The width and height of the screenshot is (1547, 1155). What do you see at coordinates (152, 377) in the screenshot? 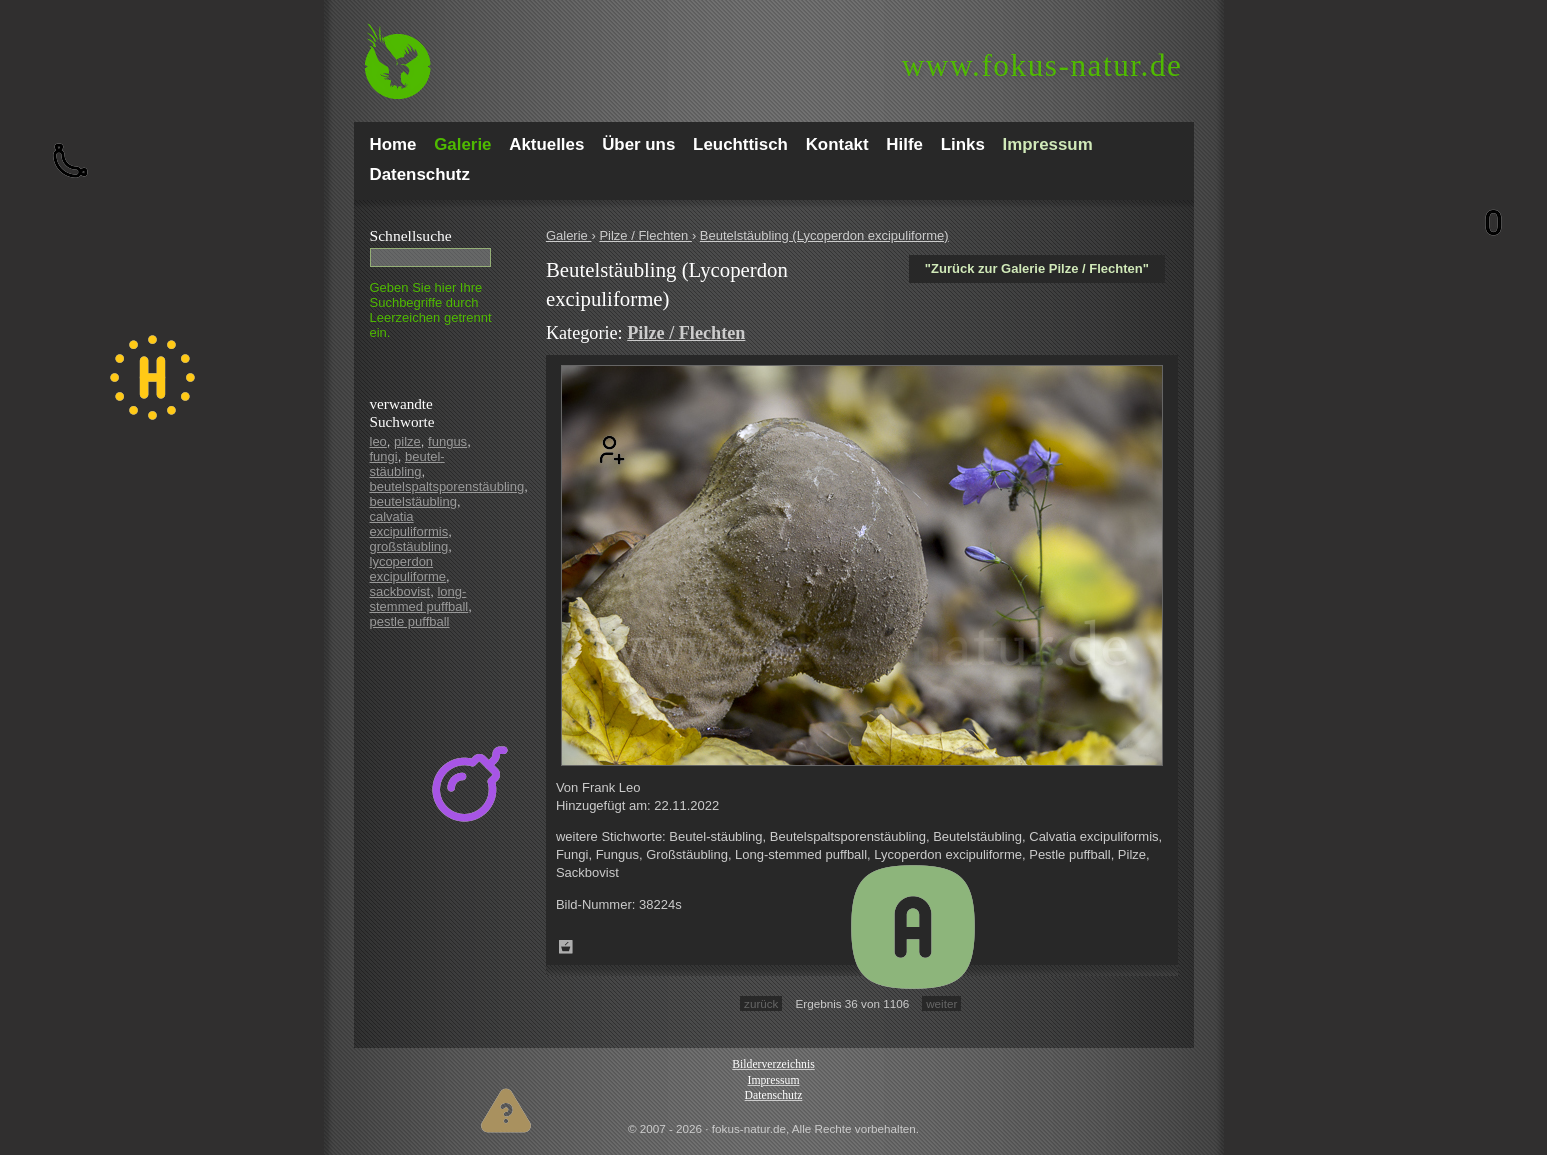
I see `indicates a pending or in-progress hospital/health service` at bounding box center [152, 377].